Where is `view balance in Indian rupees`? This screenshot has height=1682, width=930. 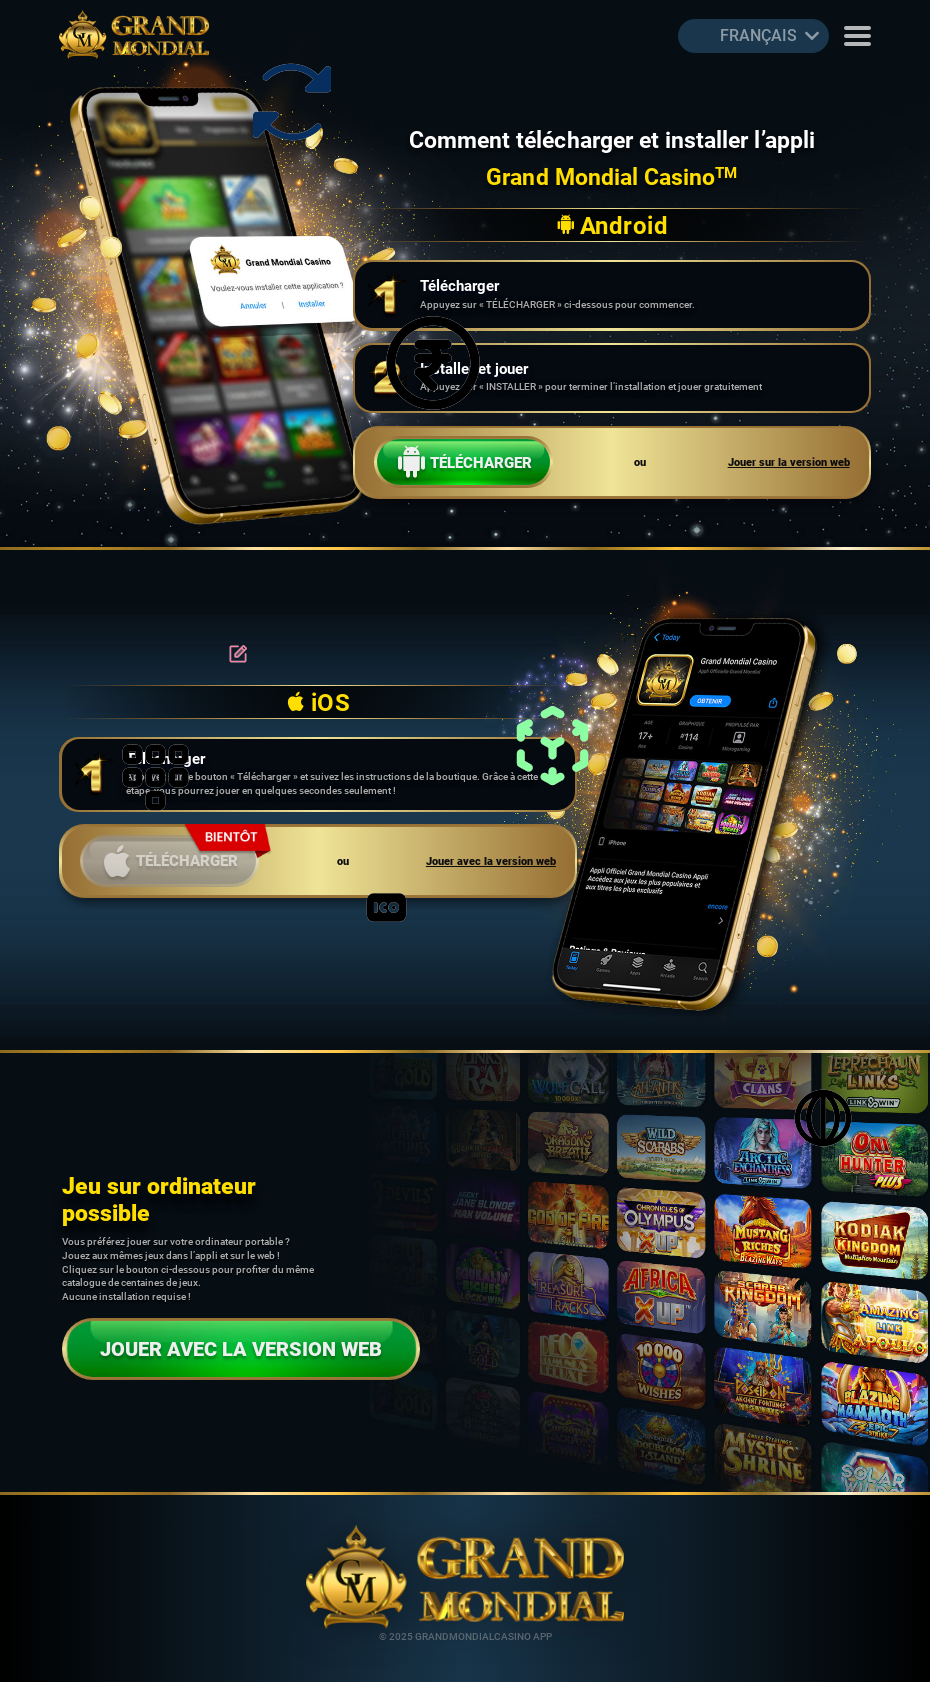
view balance in Indian rupees is located at coordinates (433, 363).